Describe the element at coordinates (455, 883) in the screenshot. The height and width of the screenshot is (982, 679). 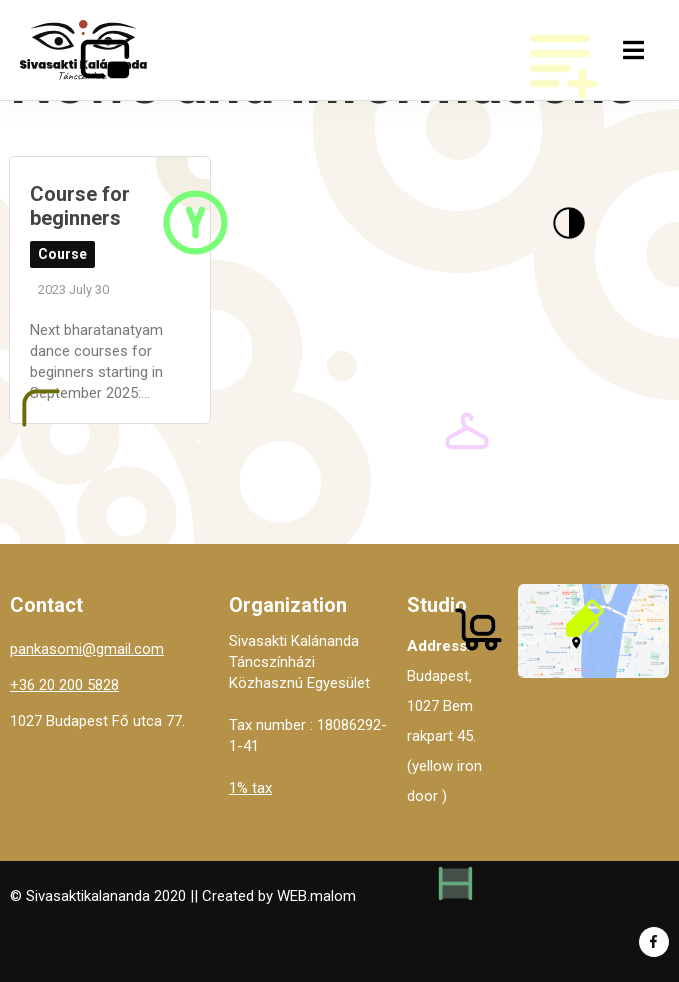
I see `format text as a heading` at that location.